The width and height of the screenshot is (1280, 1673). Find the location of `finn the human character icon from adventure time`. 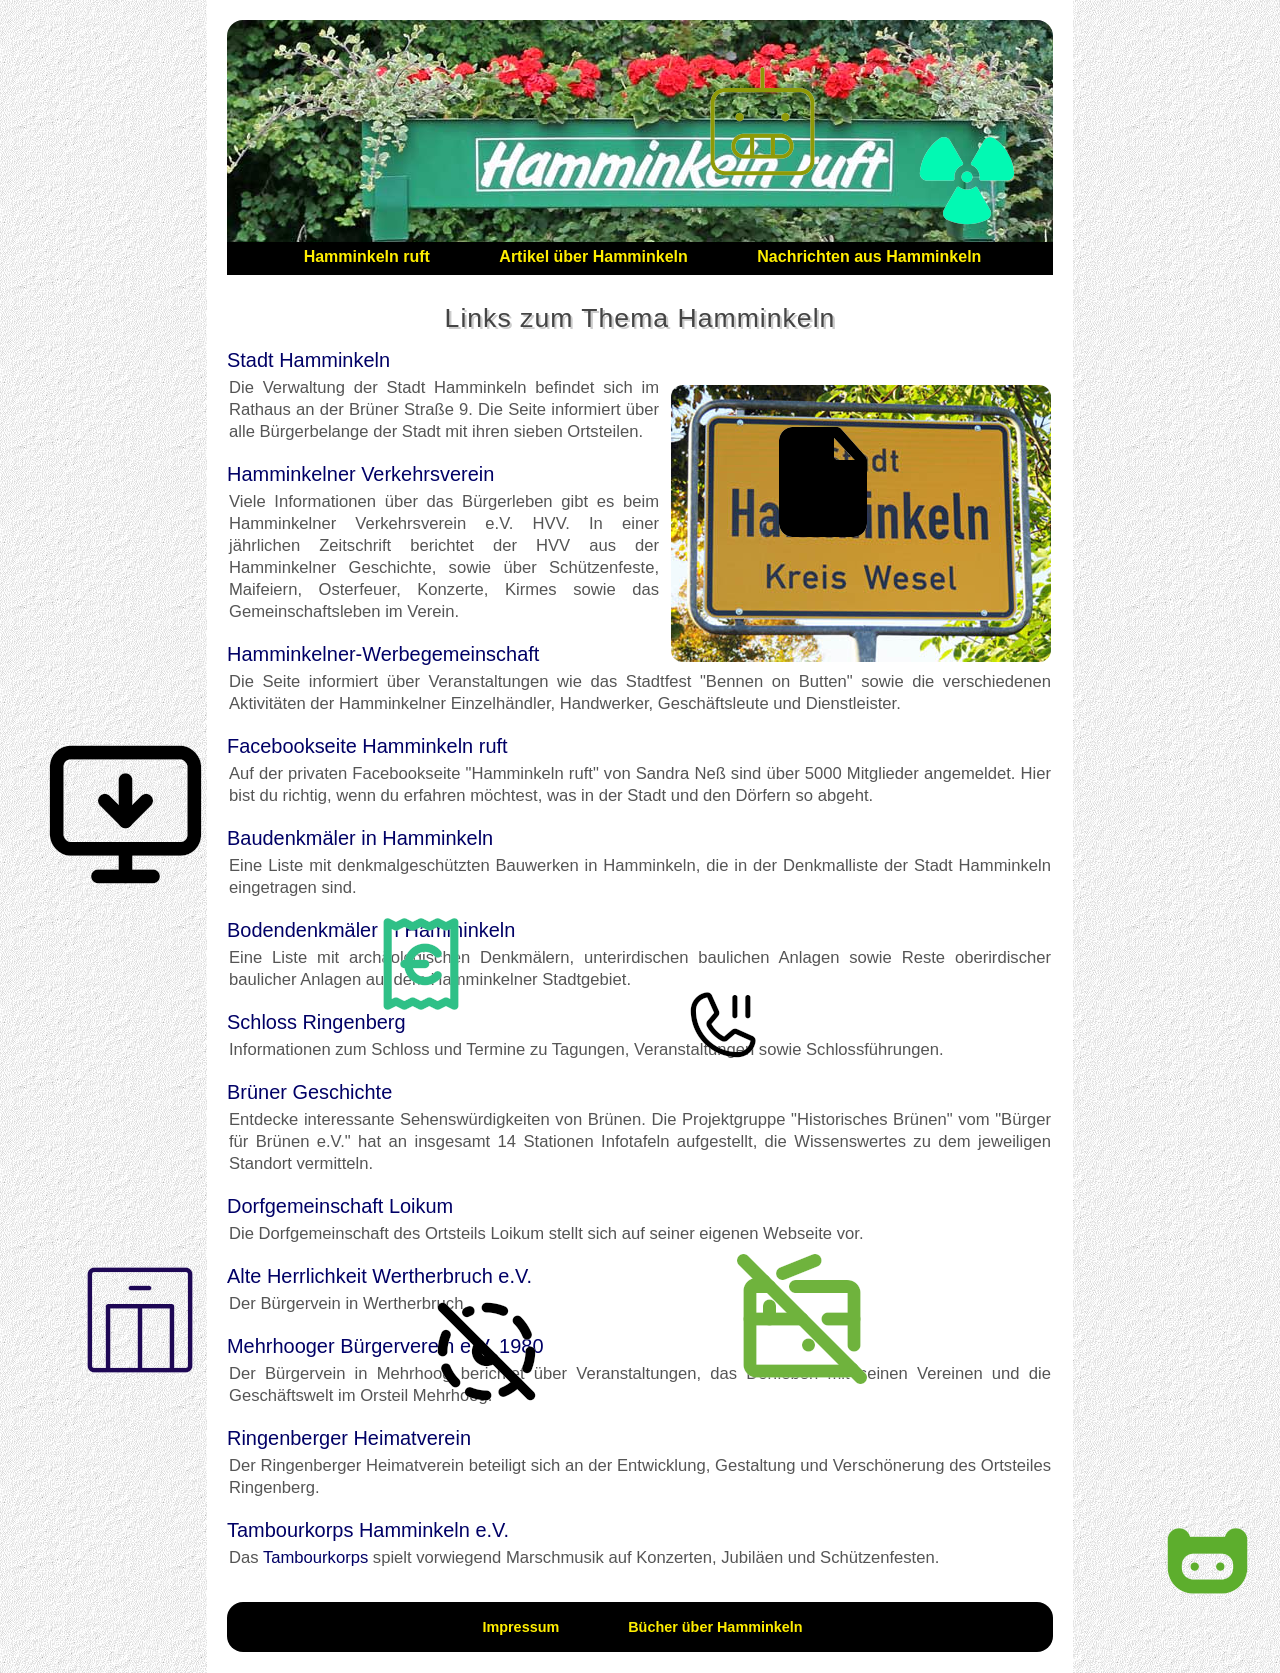

finn the human character icon from adventure time is located at coordinates (1207, 1559).